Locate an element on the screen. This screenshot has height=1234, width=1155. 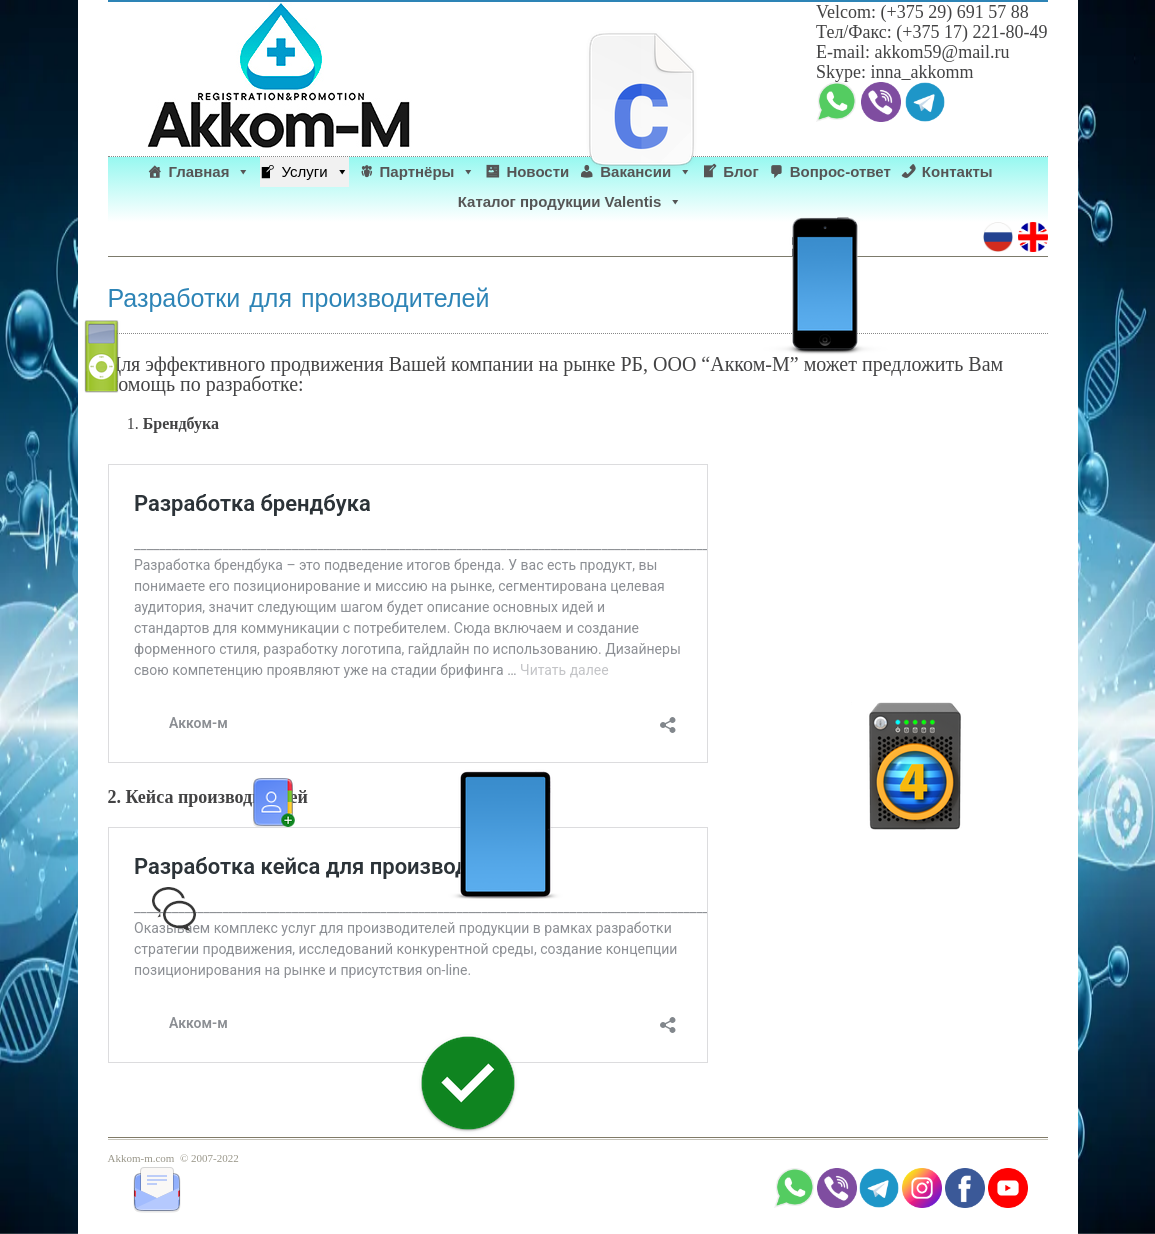
iPod Touch device connected to your system is located at coordinates (825, 286).